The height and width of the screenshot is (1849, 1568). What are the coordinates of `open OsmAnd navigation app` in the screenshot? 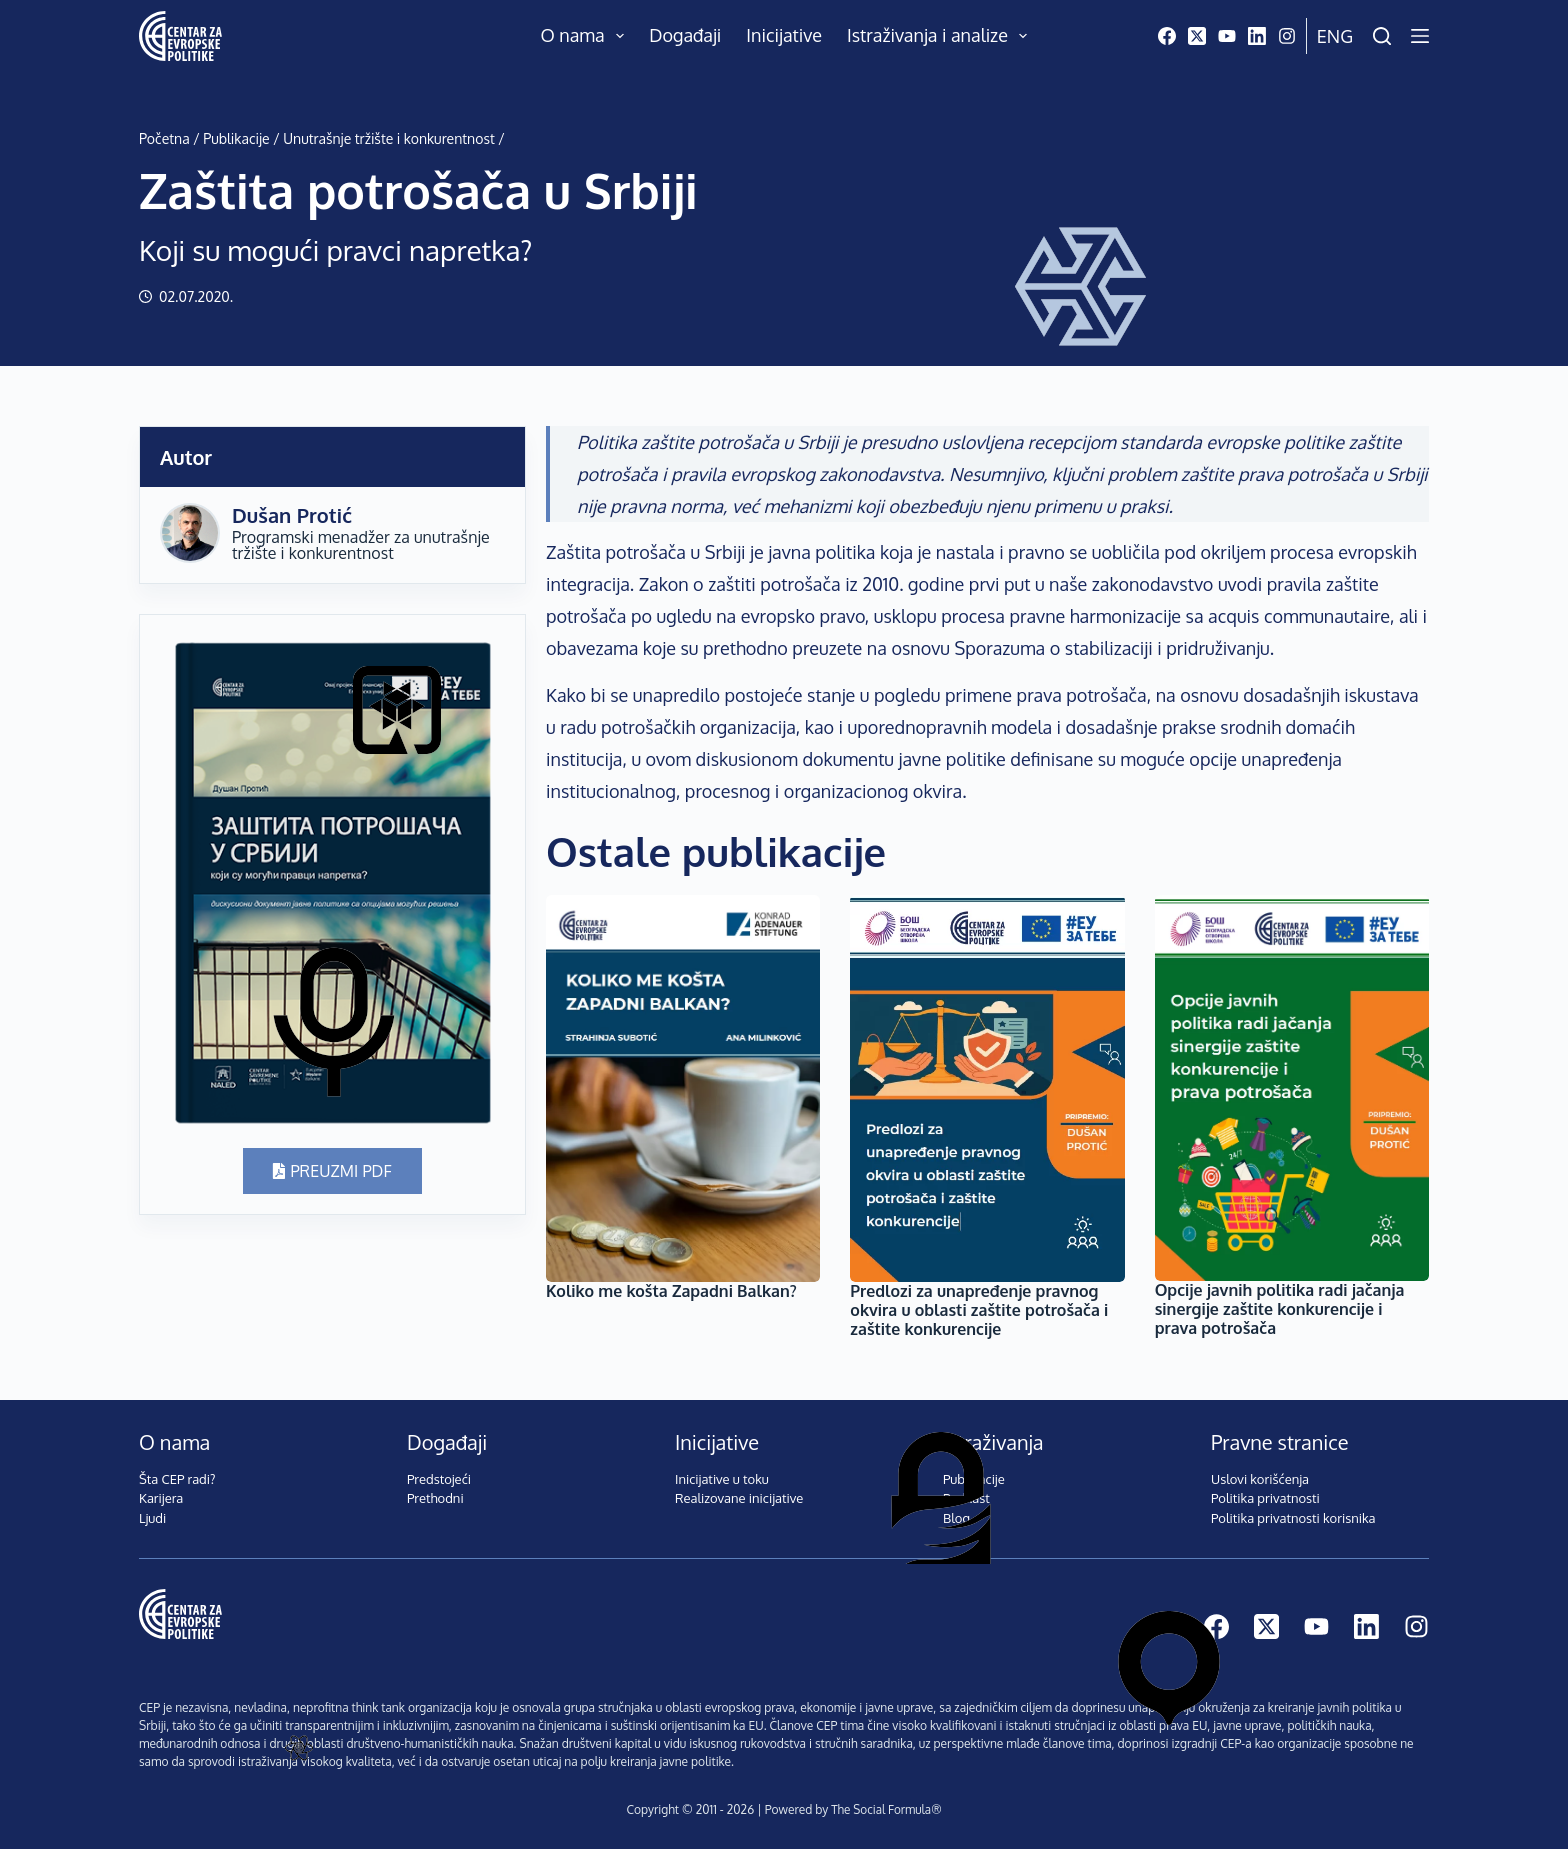 It's located at (1169, 1668).